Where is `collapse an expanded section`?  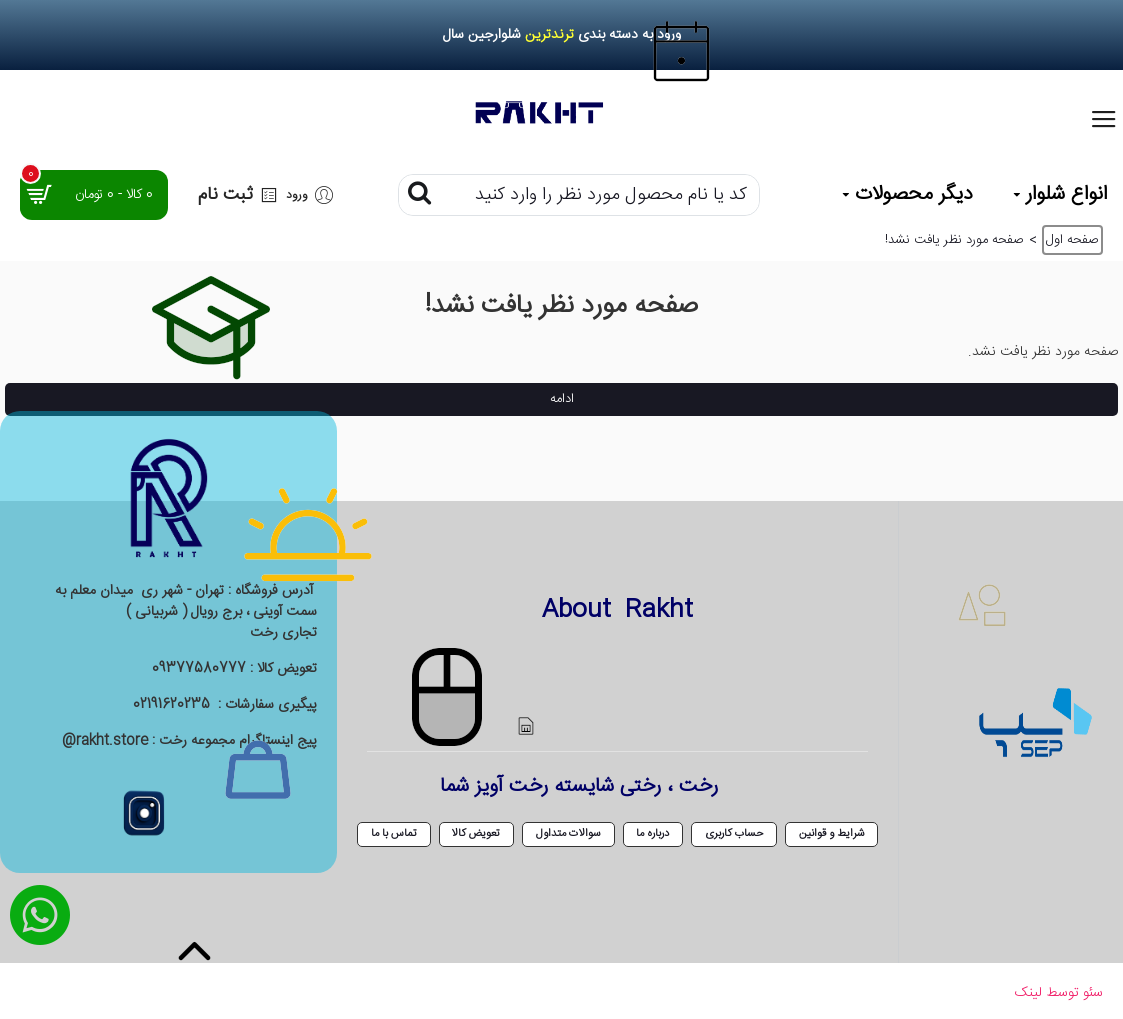 collapse an expanded section is located at coordinates (194, 951).